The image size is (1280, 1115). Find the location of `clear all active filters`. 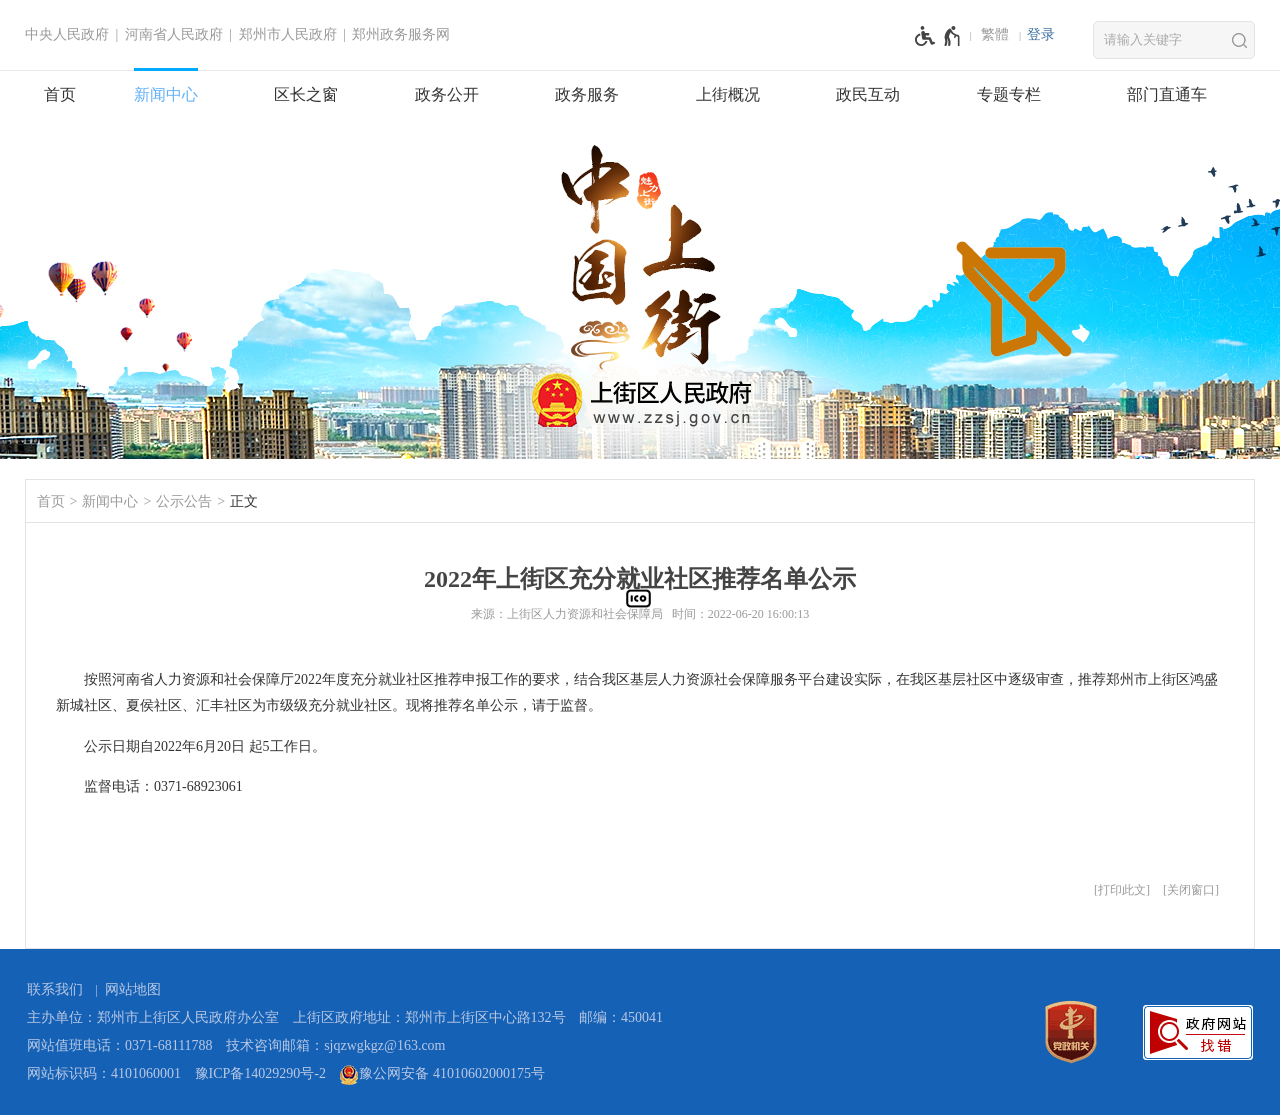

clear all active filters is located at coordinates (1014, 299).